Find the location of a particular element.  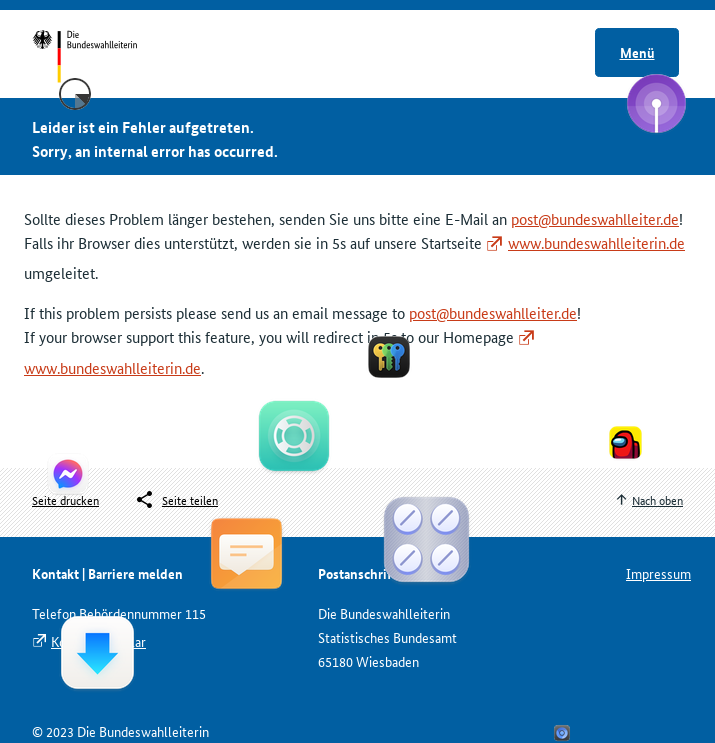

launch thorium browser is located at coordinates (562, 733).